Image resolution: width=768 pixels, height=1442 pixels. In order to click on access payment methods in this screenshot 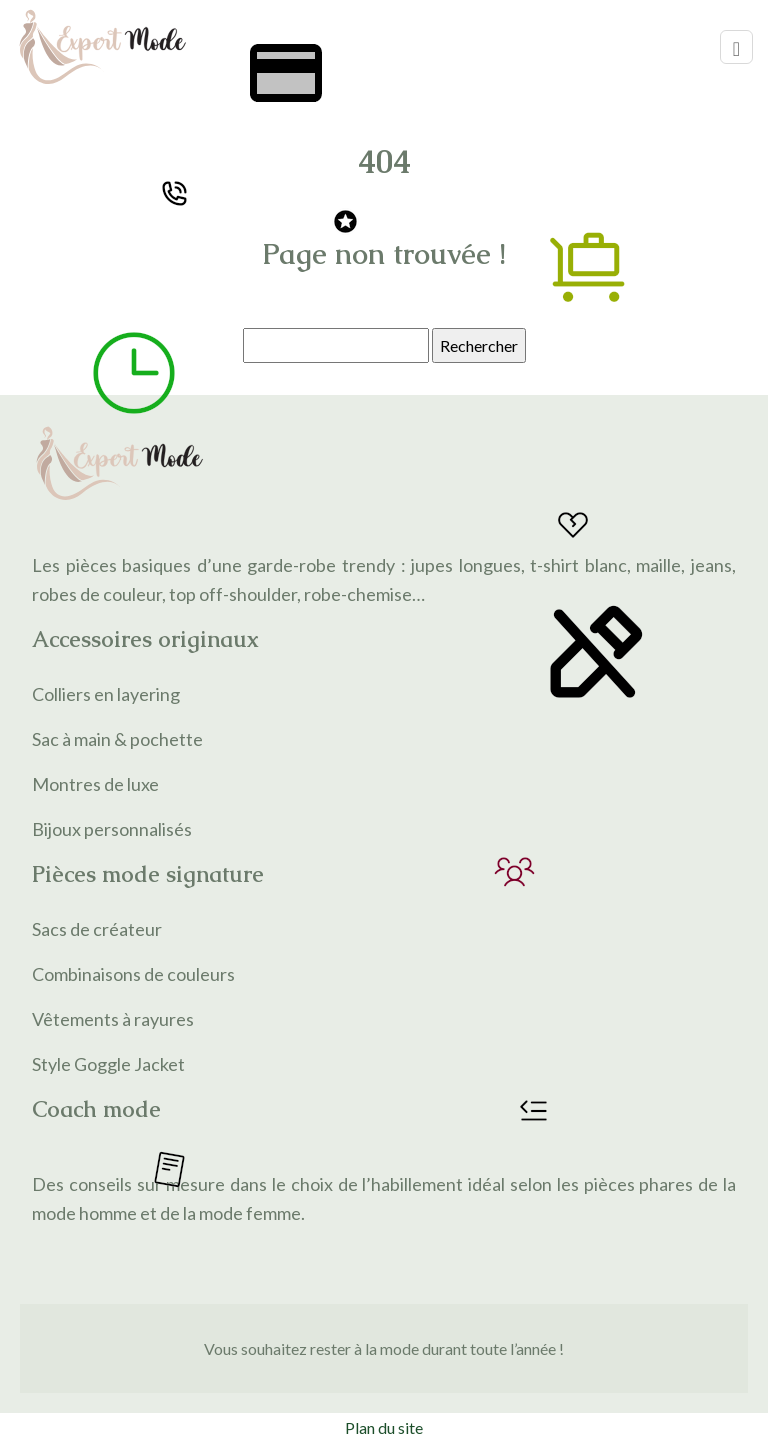, I will do `click(286, 73)`.